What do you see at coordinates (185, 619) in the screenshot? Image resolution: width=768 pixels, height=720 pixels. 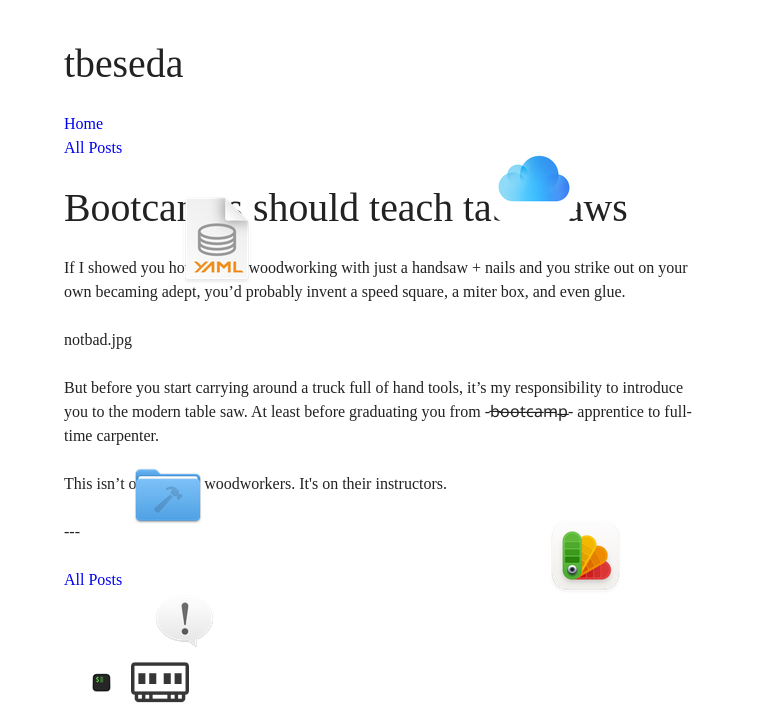 I see `indicates an important notification or alert message` at bounding box center [185, 619].